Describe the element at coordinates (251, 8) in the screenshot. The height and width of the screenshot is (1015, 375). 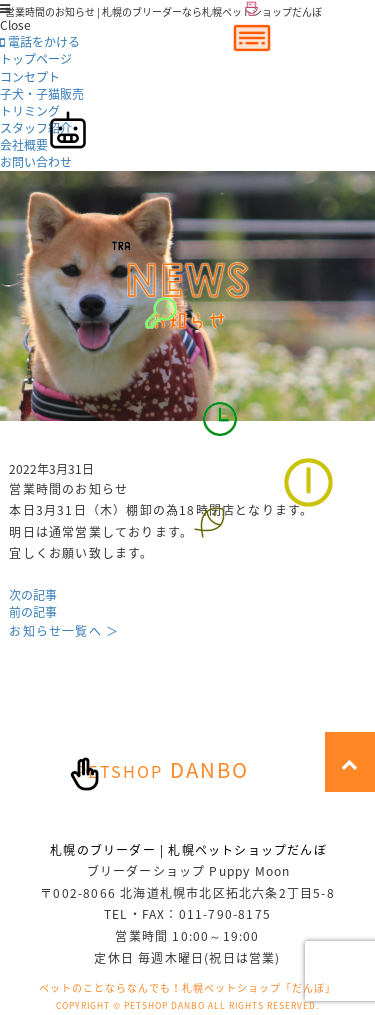
I see `indicates restroom or bathroom location` at that location.